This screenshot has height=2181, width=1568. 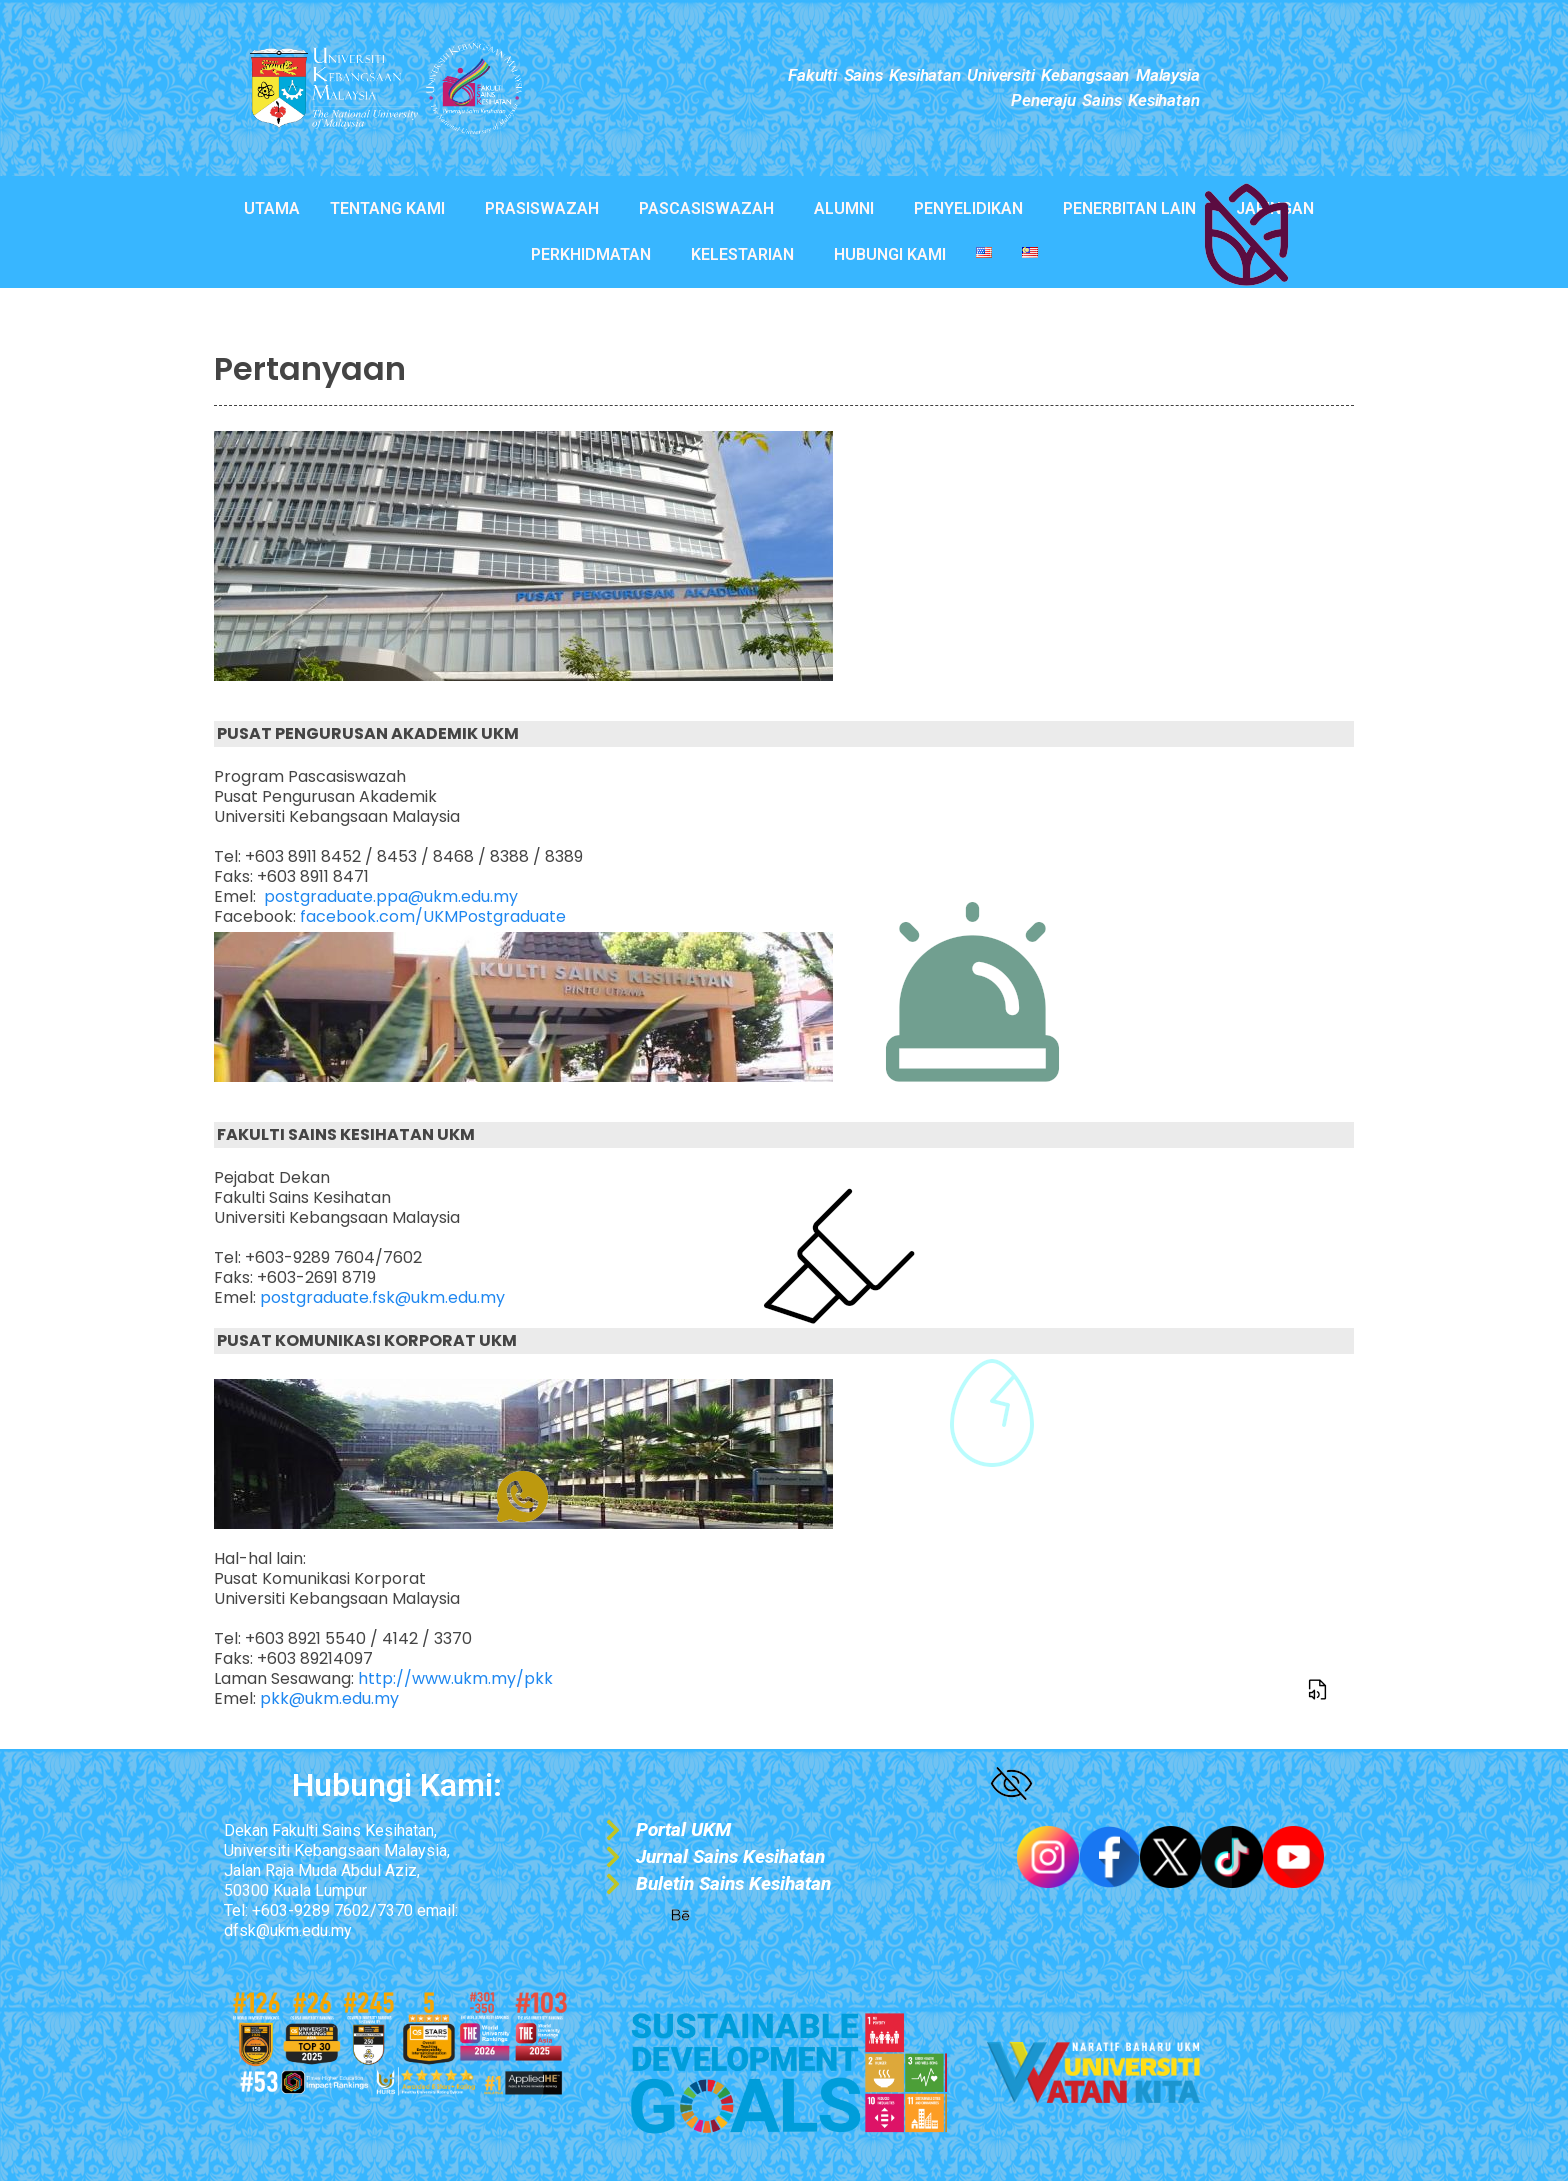 What do you see at coordinates (1011, 1783) in the screenshot?
I see `hide password or sensitive content` at bounding box center [1011, 1783].